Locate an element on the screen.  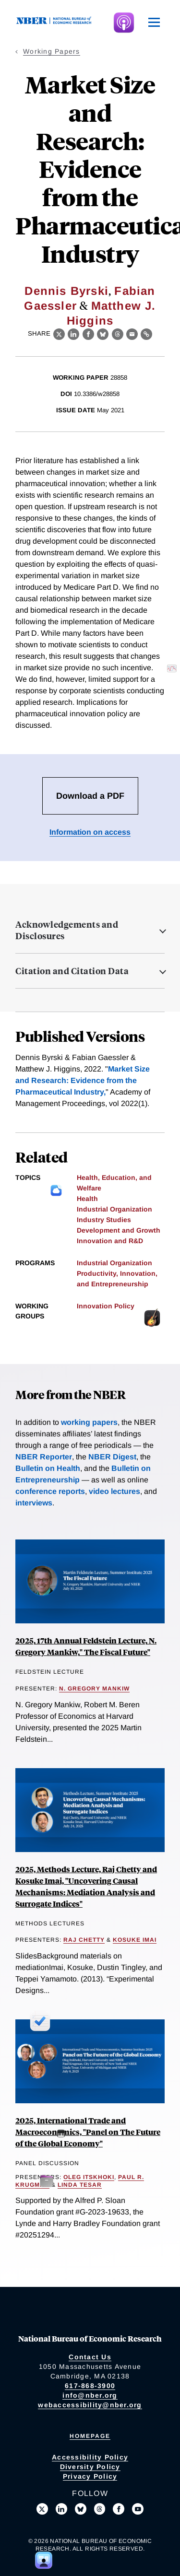
open the screen sharing app is located at coordinates (44, 2560).